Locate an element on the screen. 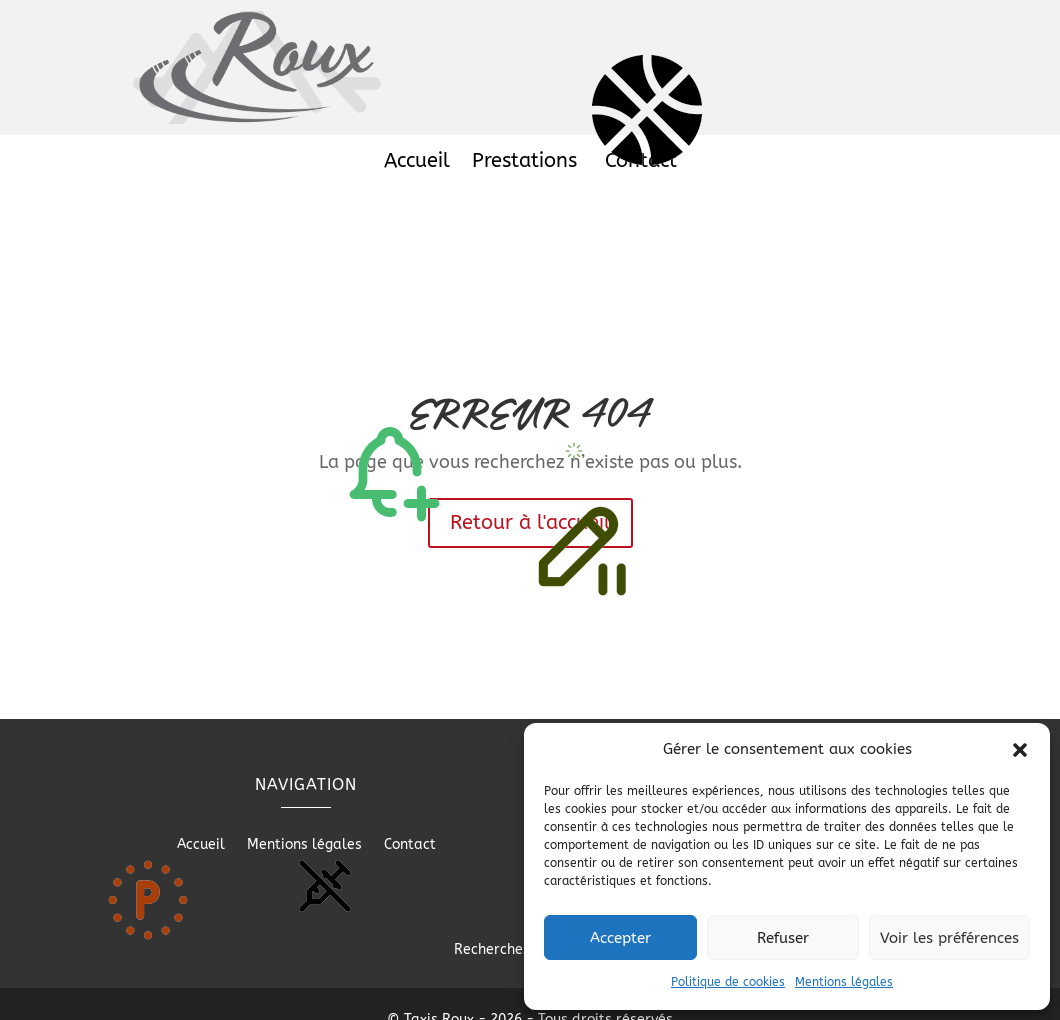  indicates content is loading is located at coordinates (574, 451).